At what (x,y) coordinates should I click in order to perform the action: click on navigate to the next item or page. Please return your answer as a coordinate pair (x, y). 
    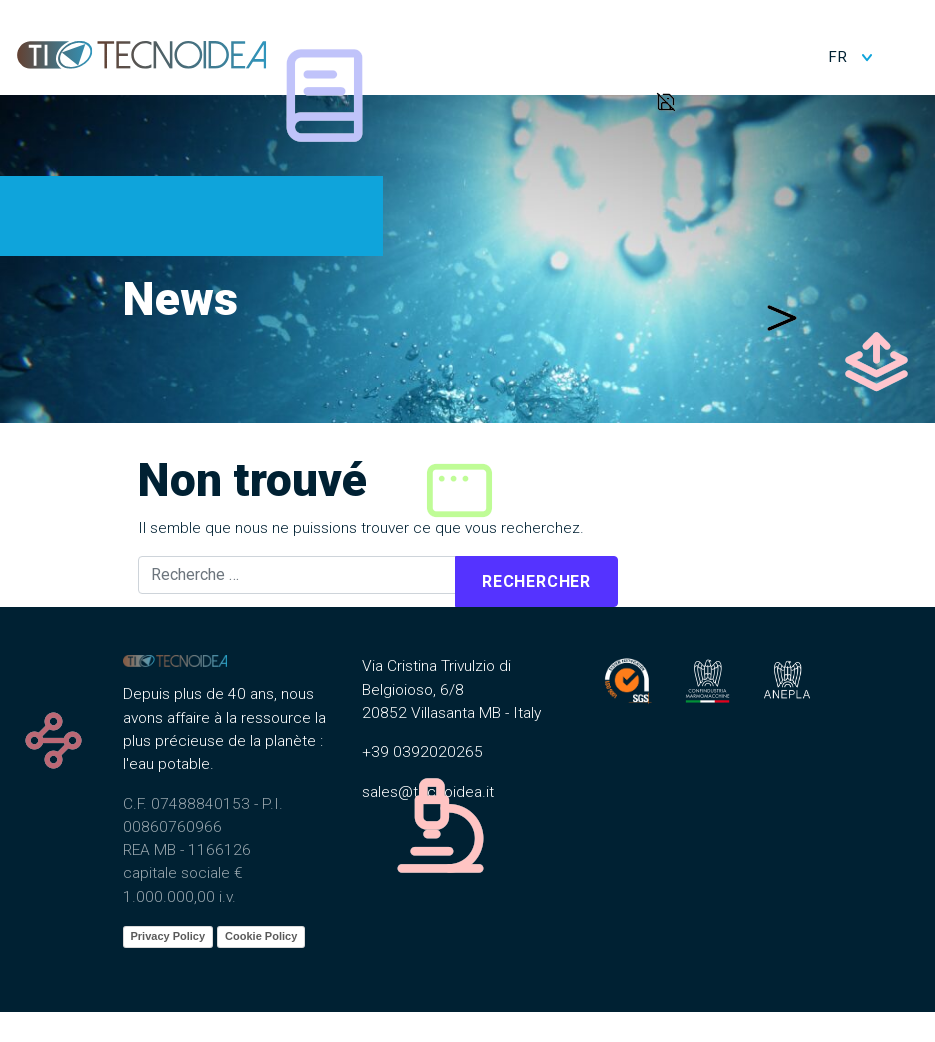
    Looking at the image, I should click on (782, 318).